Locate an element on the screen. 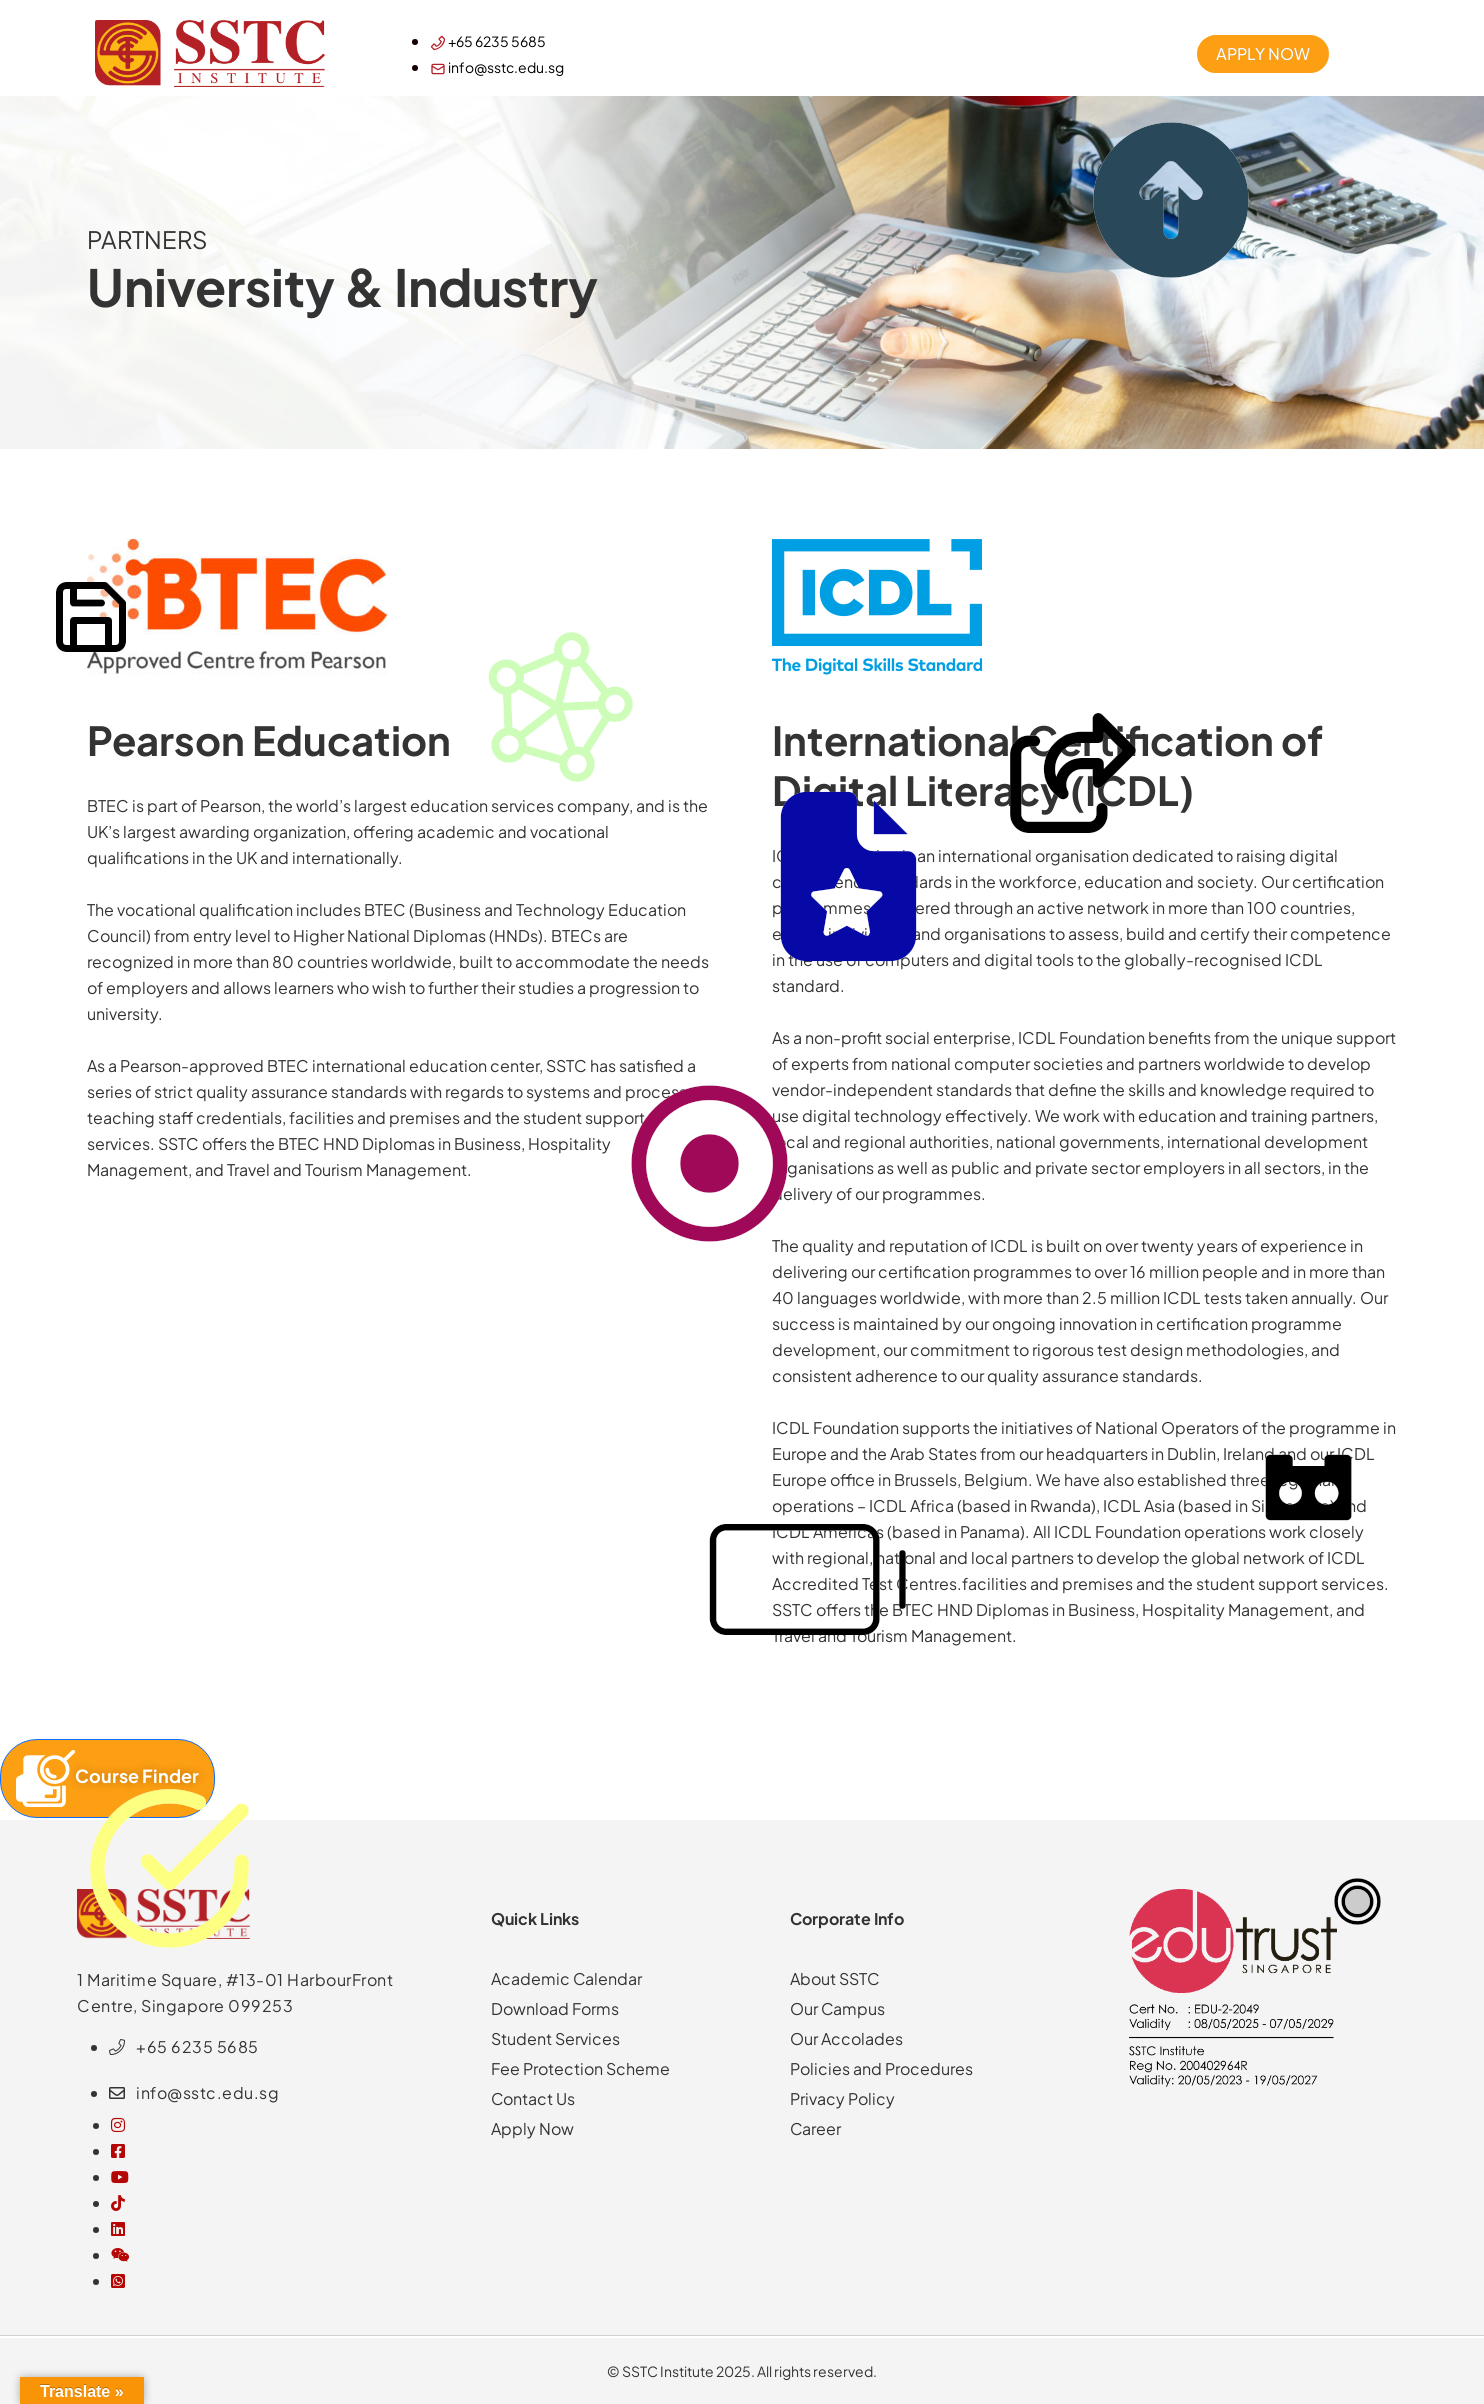 This screenshot has width=1484, height=2404. select this option (radio button) is located at coordinates (709, 1163).